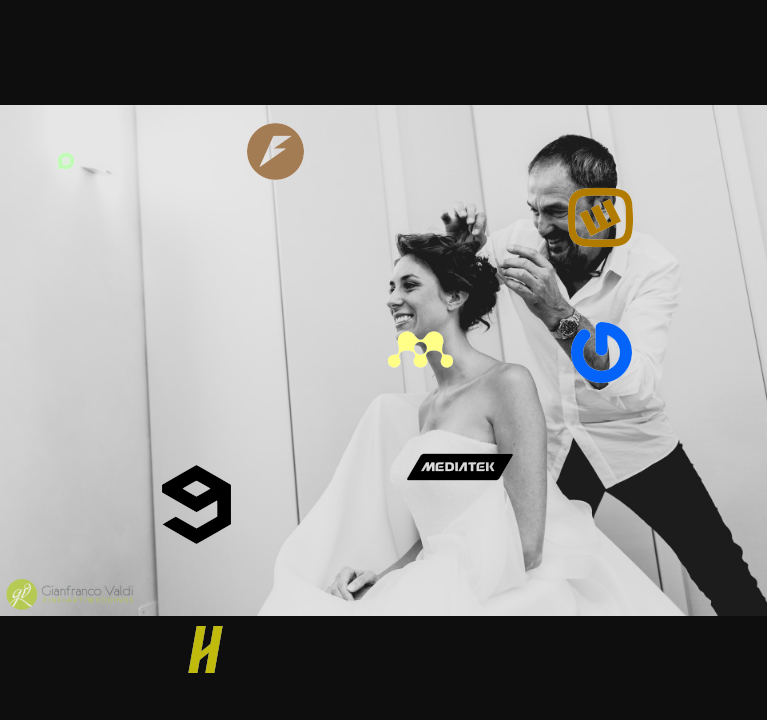 This screenshot has width=767, height=720. What do you see at coordinates (460, 467) in the screenshot?
I see `MediaTek company logo` at bounding box center [460, 467].